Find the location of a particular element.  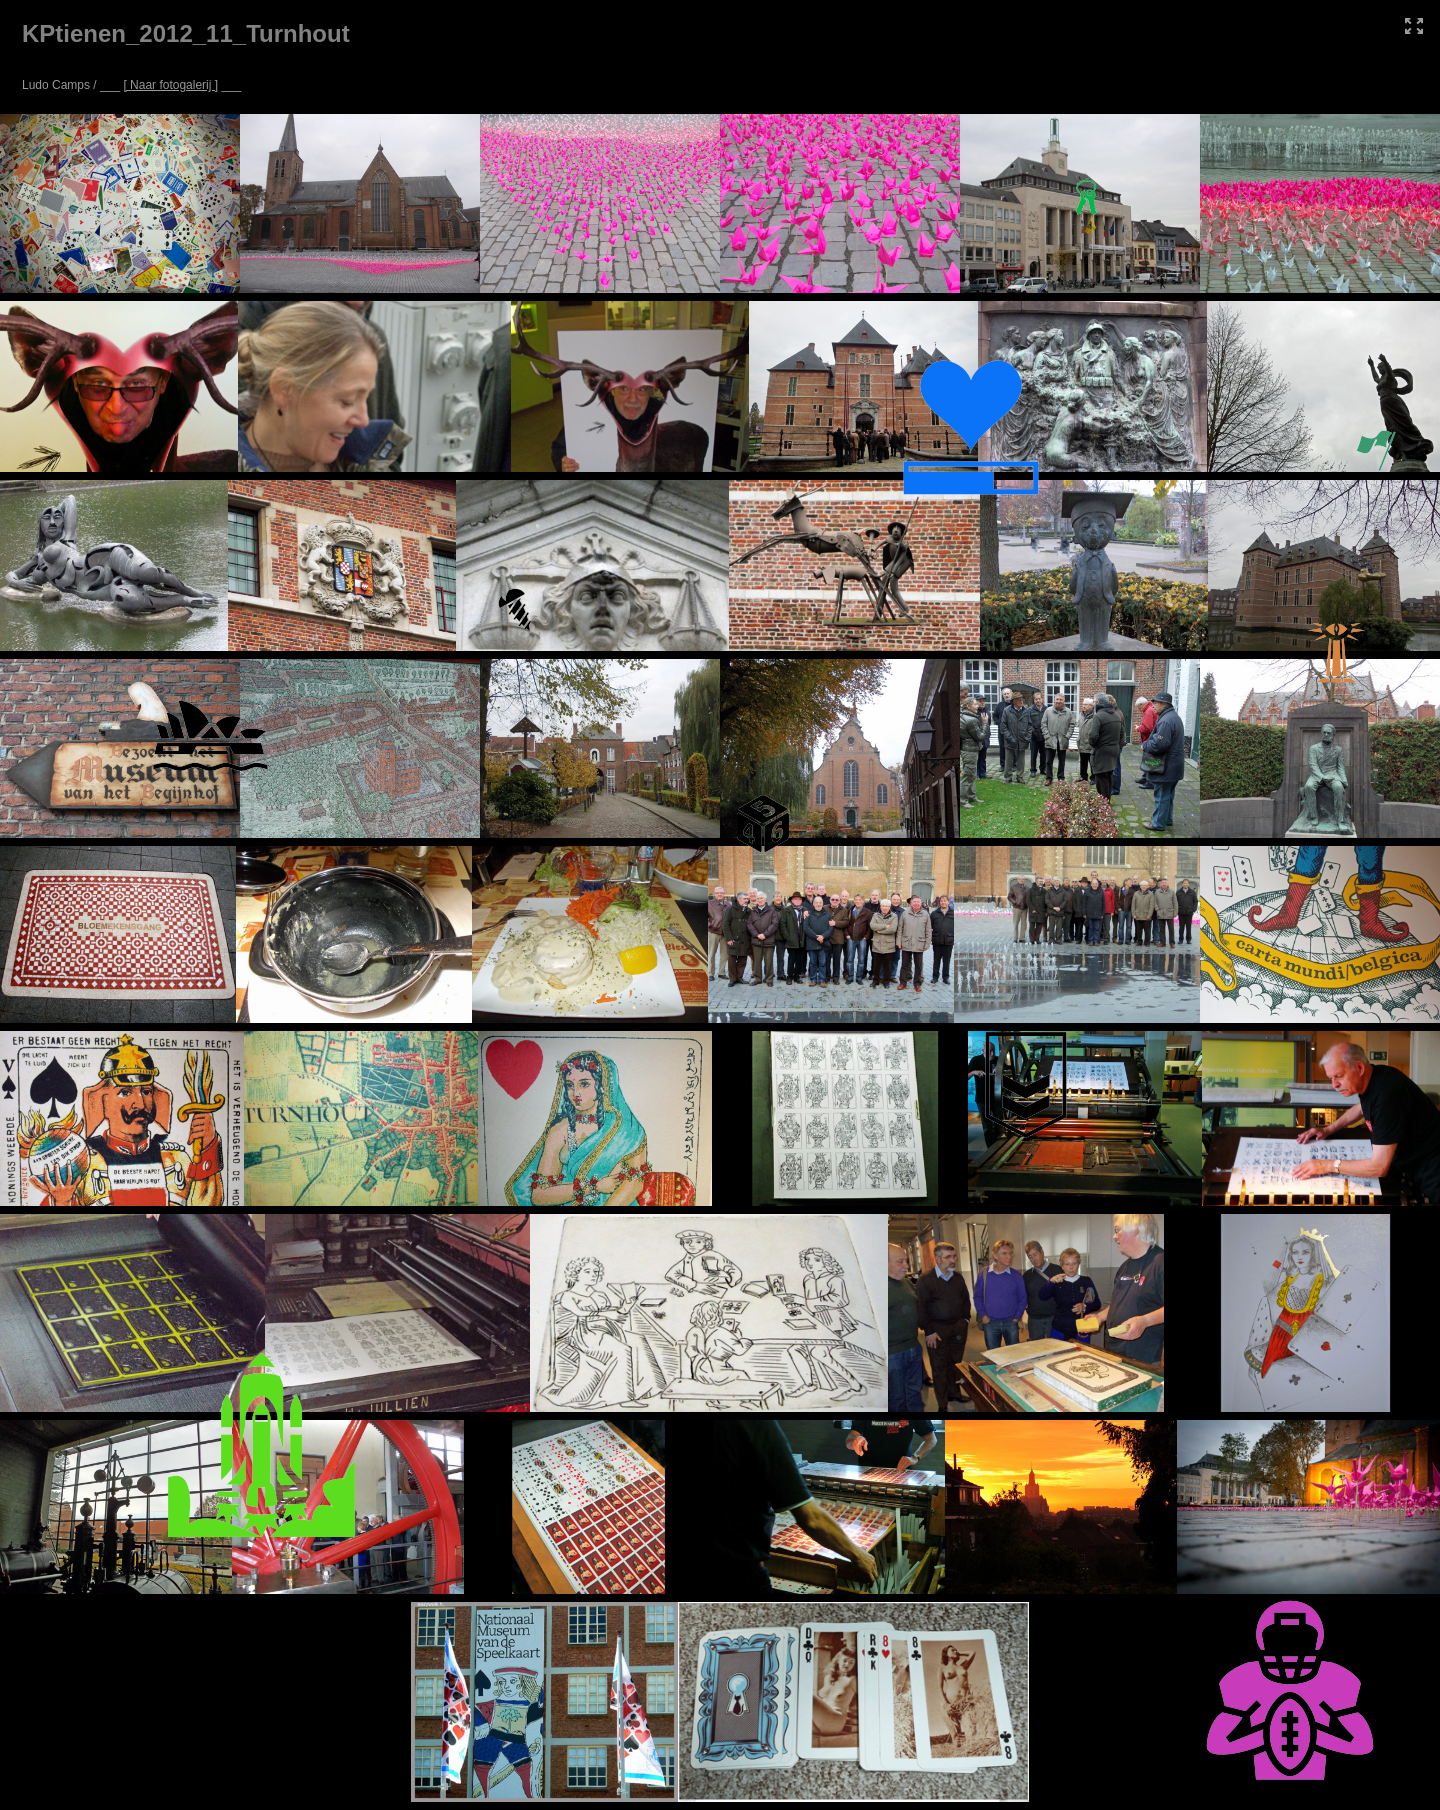

player health or life remaining is located at coordinates (971, 427).